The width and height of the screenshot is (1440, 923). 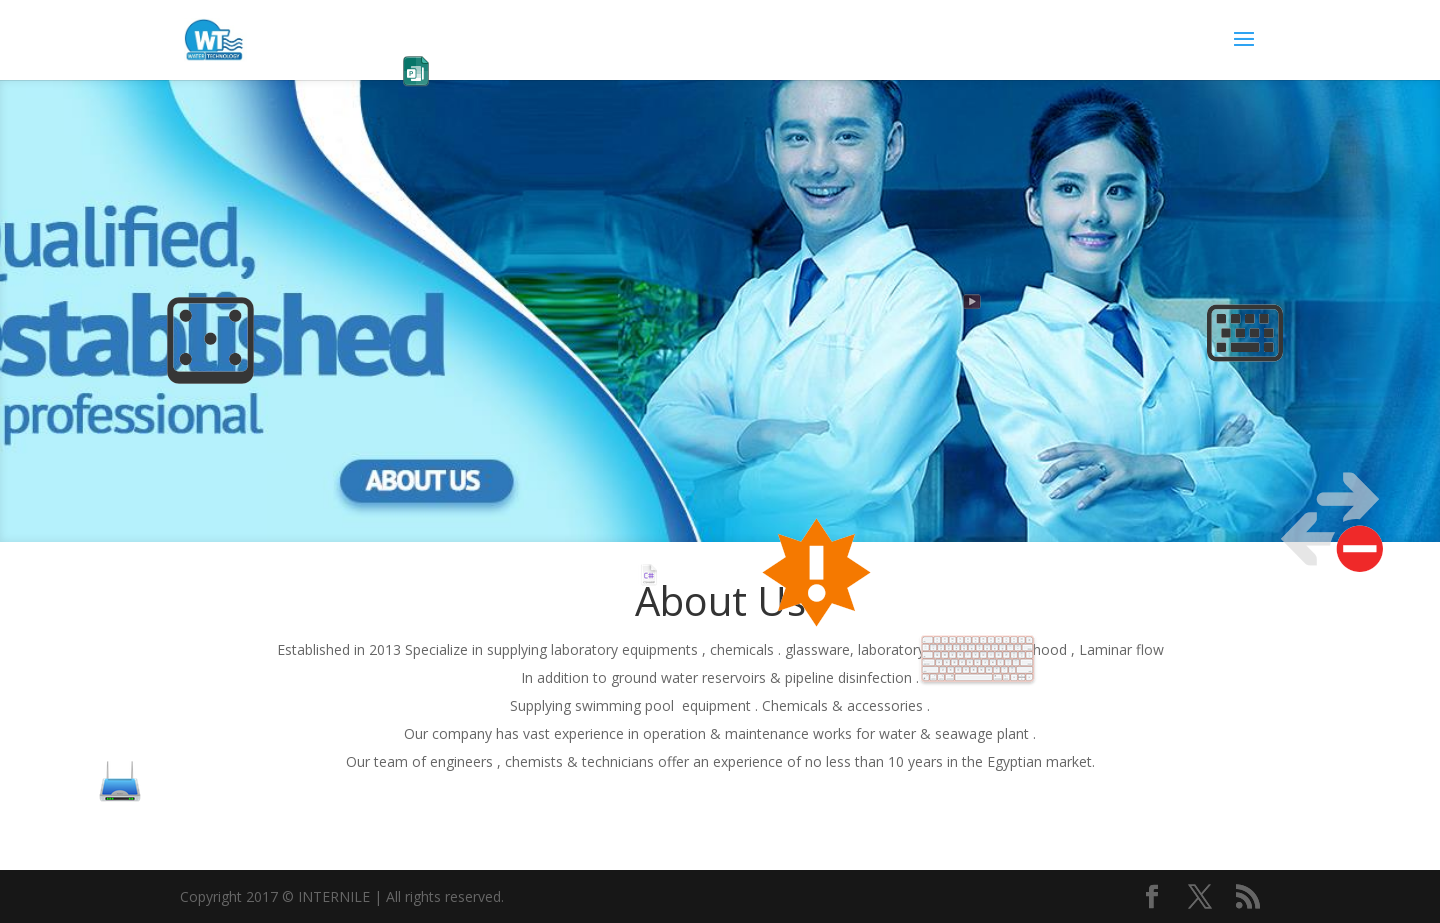 I want to click on network connection error, so click(x=1330, y=519).